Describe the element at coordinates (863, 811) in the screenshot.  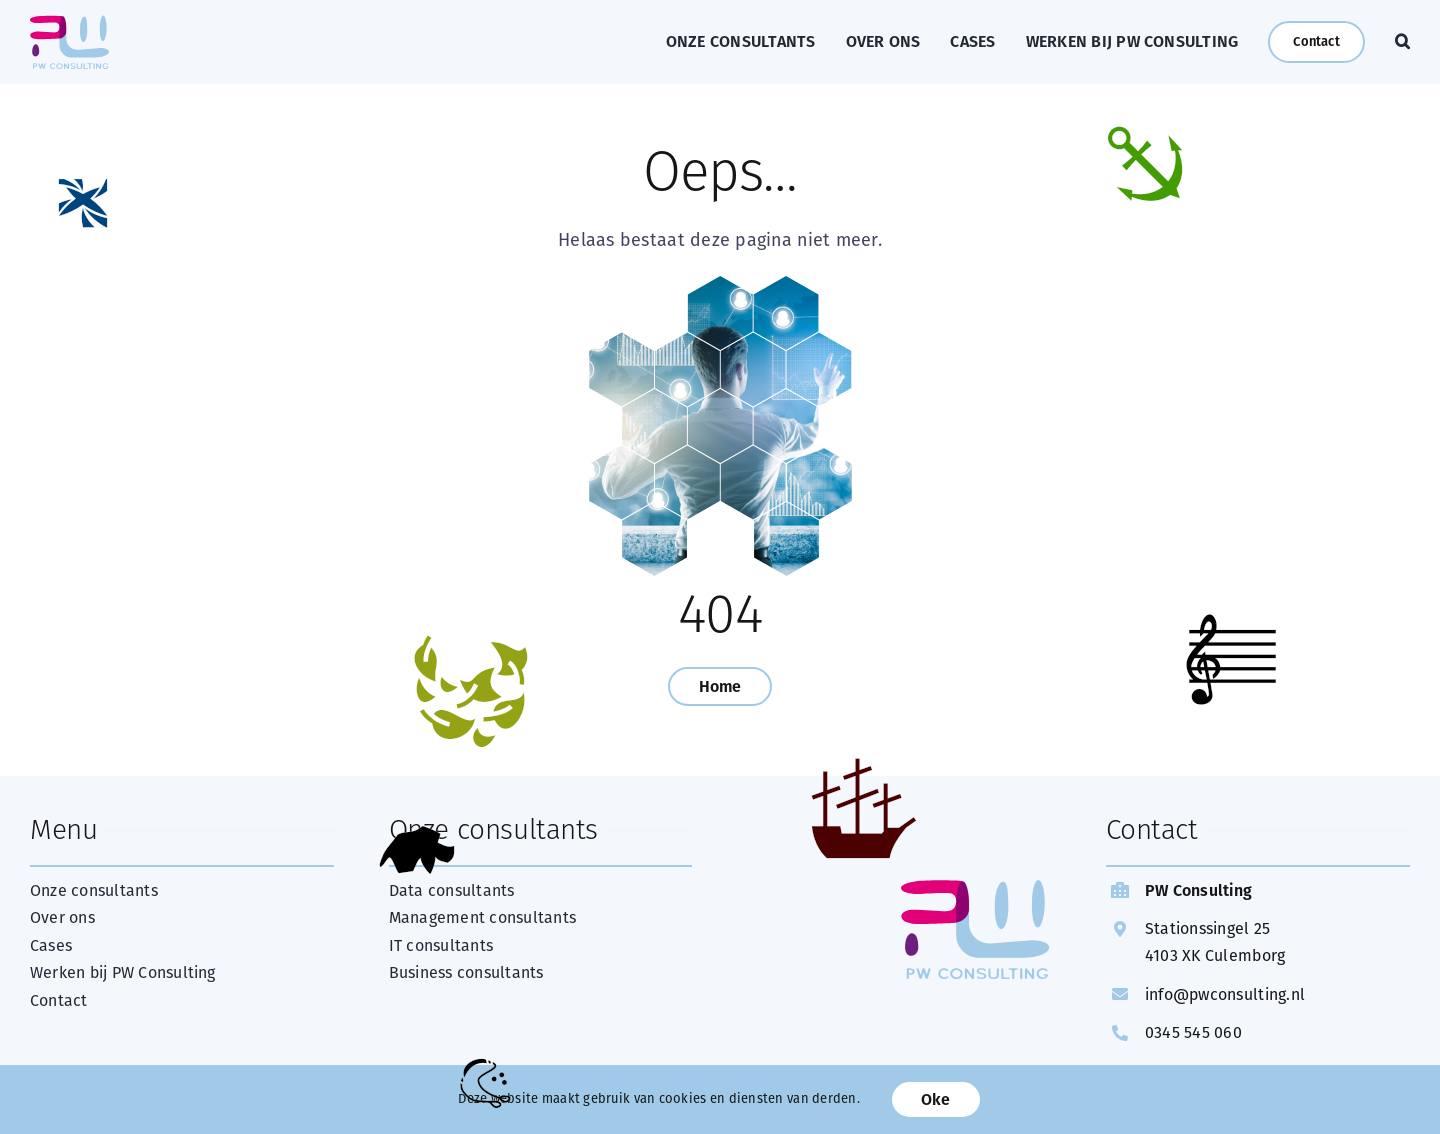
I see `access naval or ship-related game content` at that location.